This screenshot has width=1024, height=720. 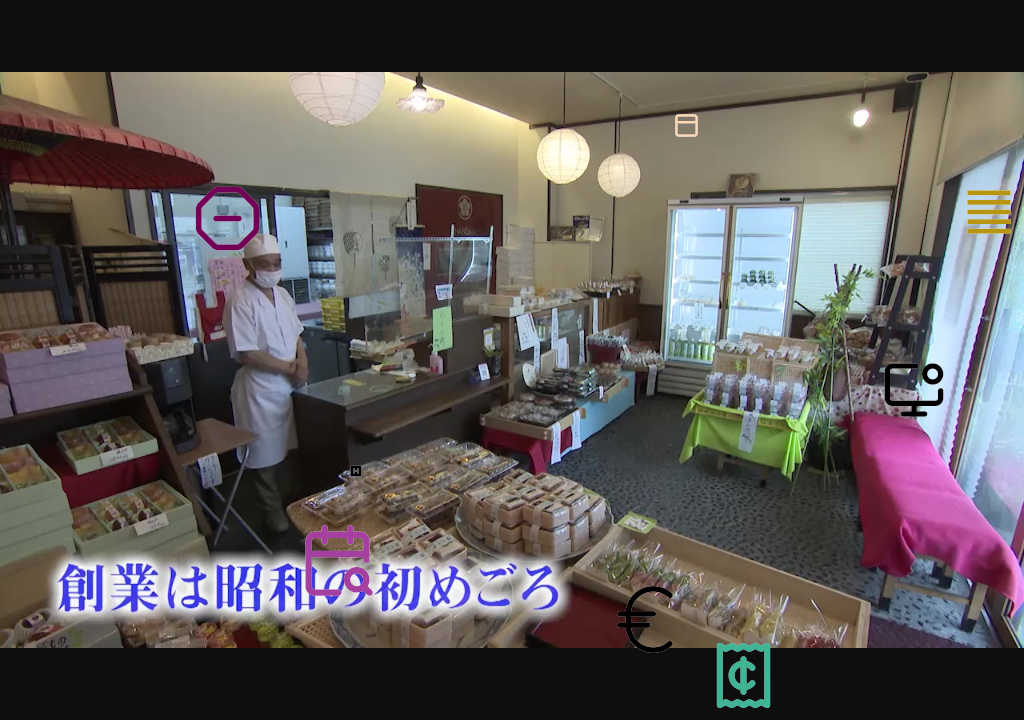 I want to click on toggle top panel visibility, so click(x=686, y=125).